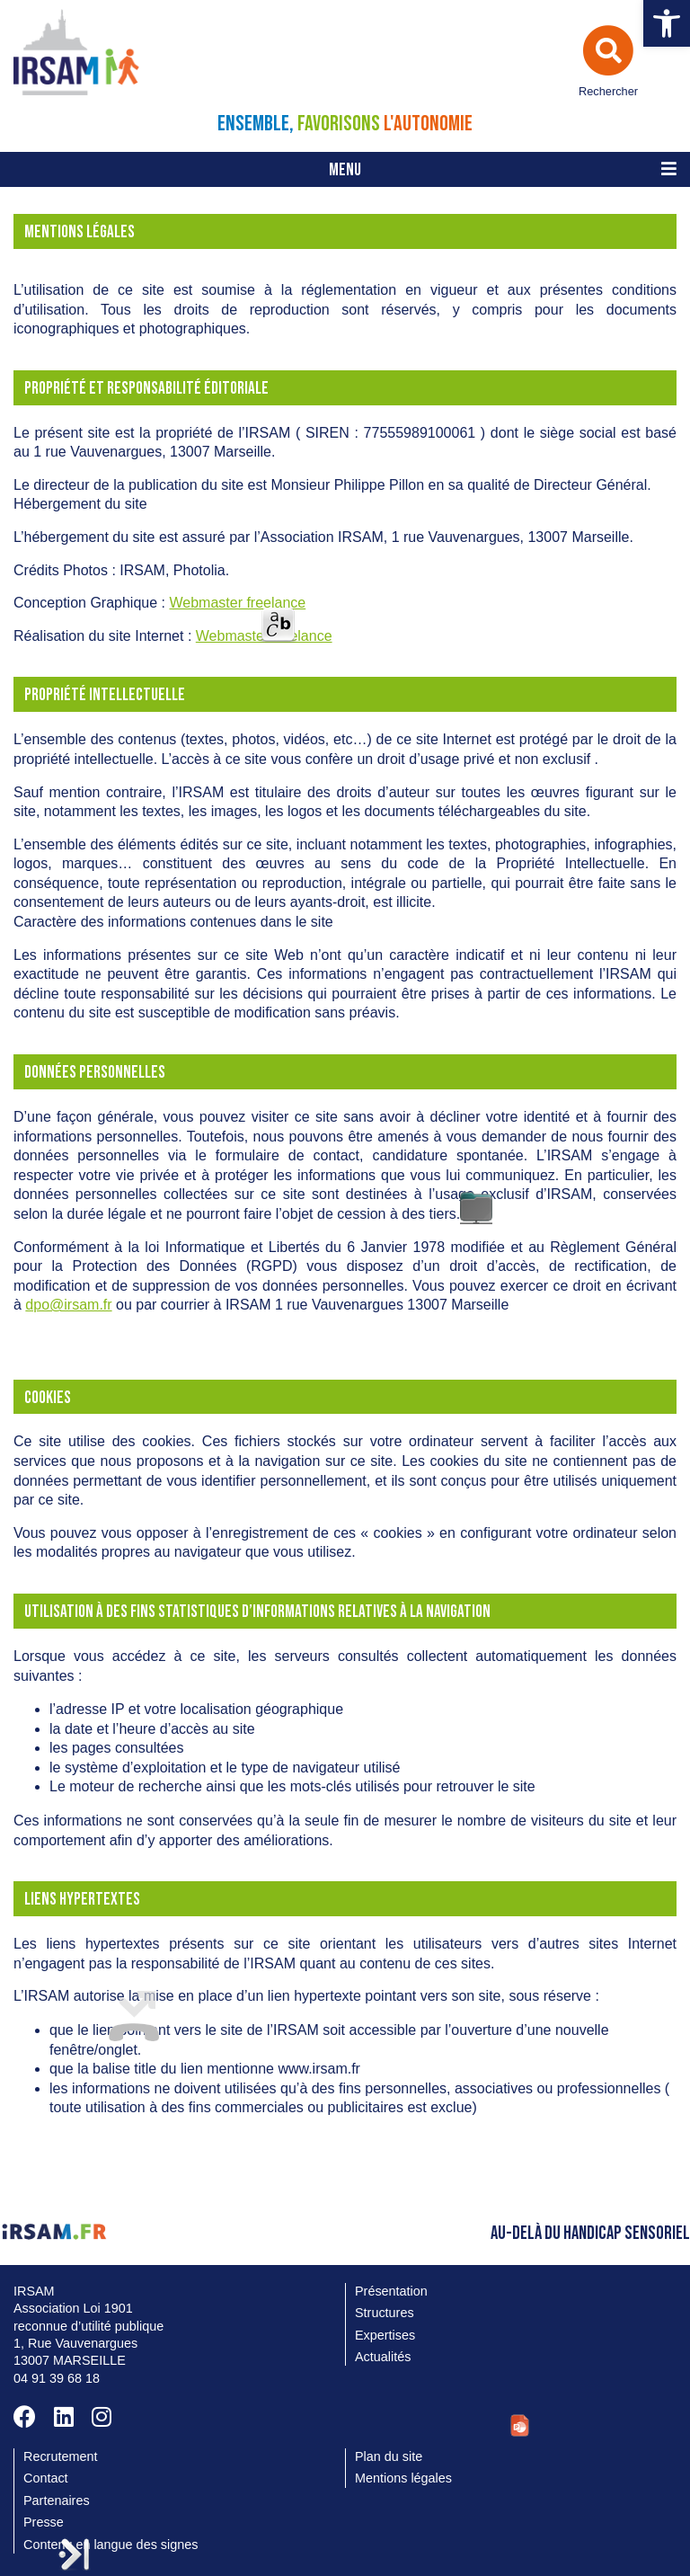  Describe the element at coordinates (75, 2554) in the screenshot. I see `skip to the last item in a list or sequence` at that location.